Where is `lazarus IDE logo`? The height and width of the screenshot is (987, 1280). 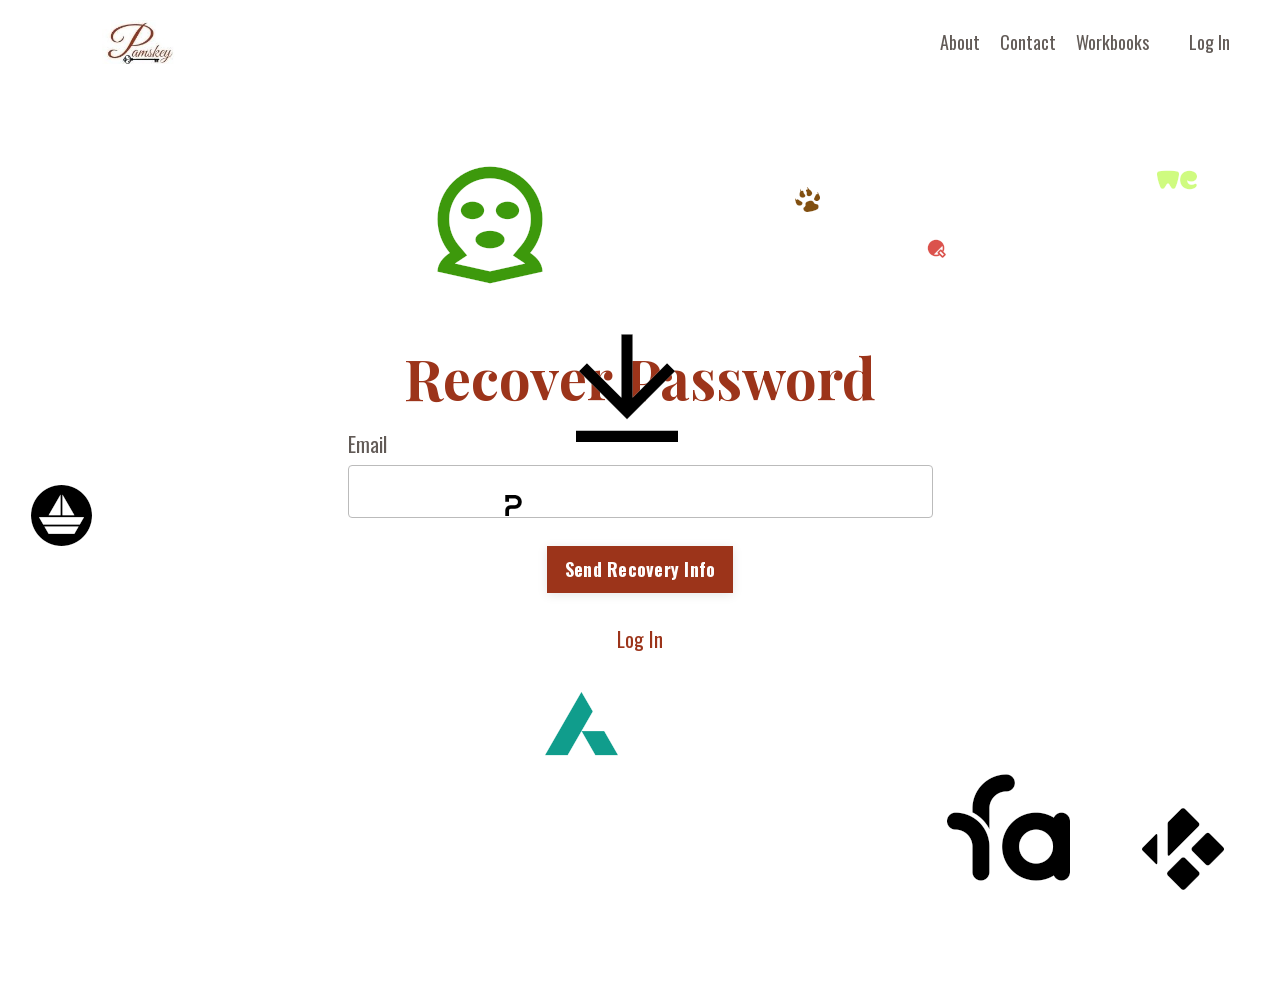
lazarus IDE logo is located at coordinates (807, 199).